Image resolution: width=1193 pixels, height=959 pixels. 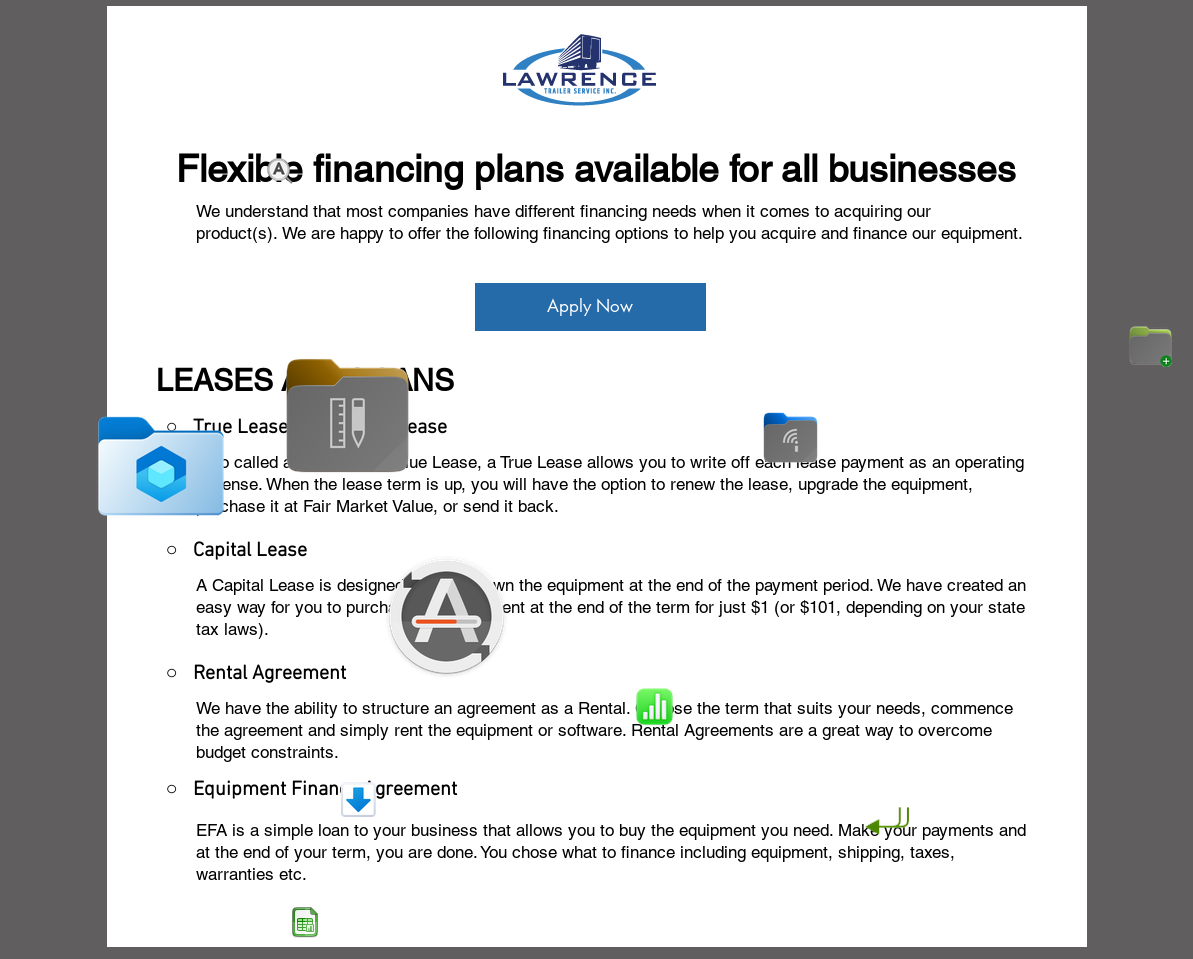 I want to click on open folder containing microsoft dynamics 365 remote assist files, so click(x=160, y=469).